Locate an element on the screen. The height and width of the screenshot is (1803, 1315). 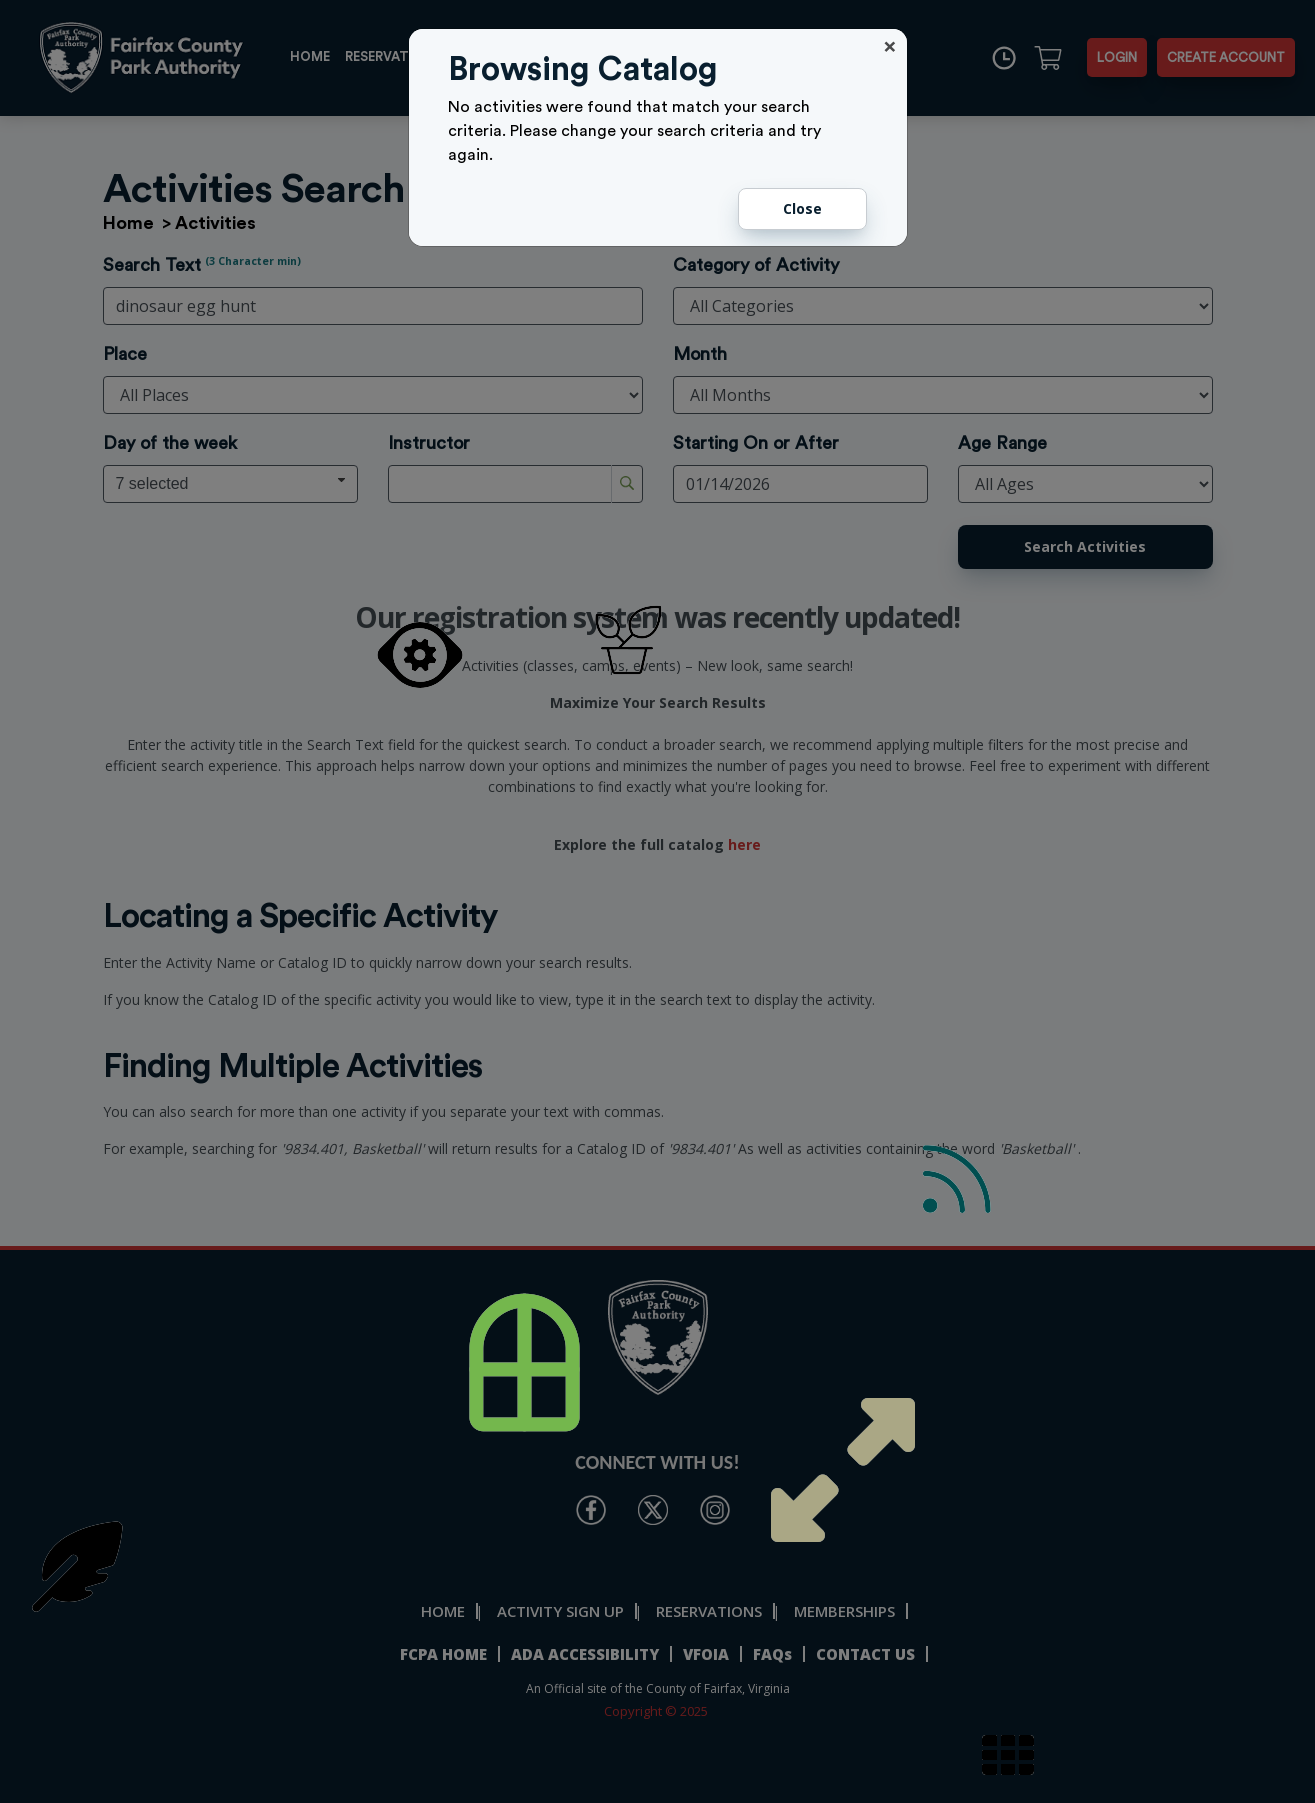
access plant care or gardening features is located at coordinates (627, 640).